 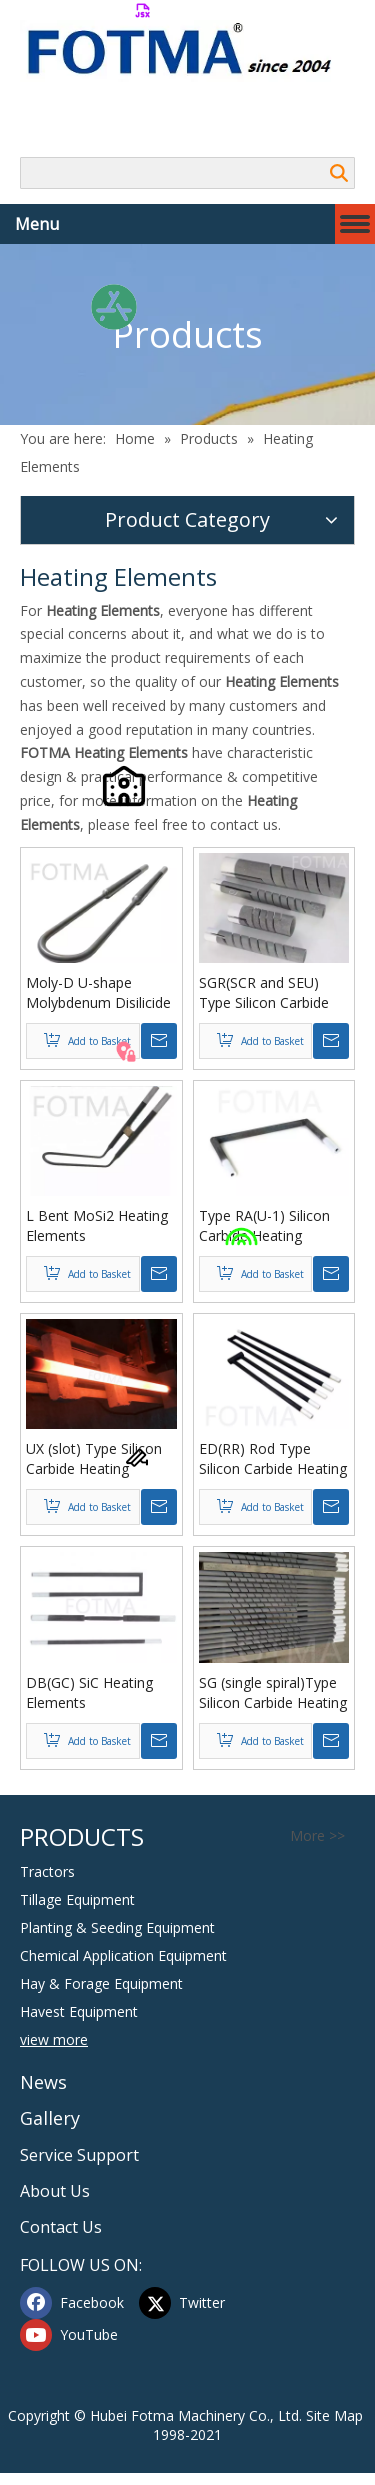 What do you see at coordinates (137, 1459) in the screenshot?
I see `access security camera settings` at bounding box center [137, 1459].